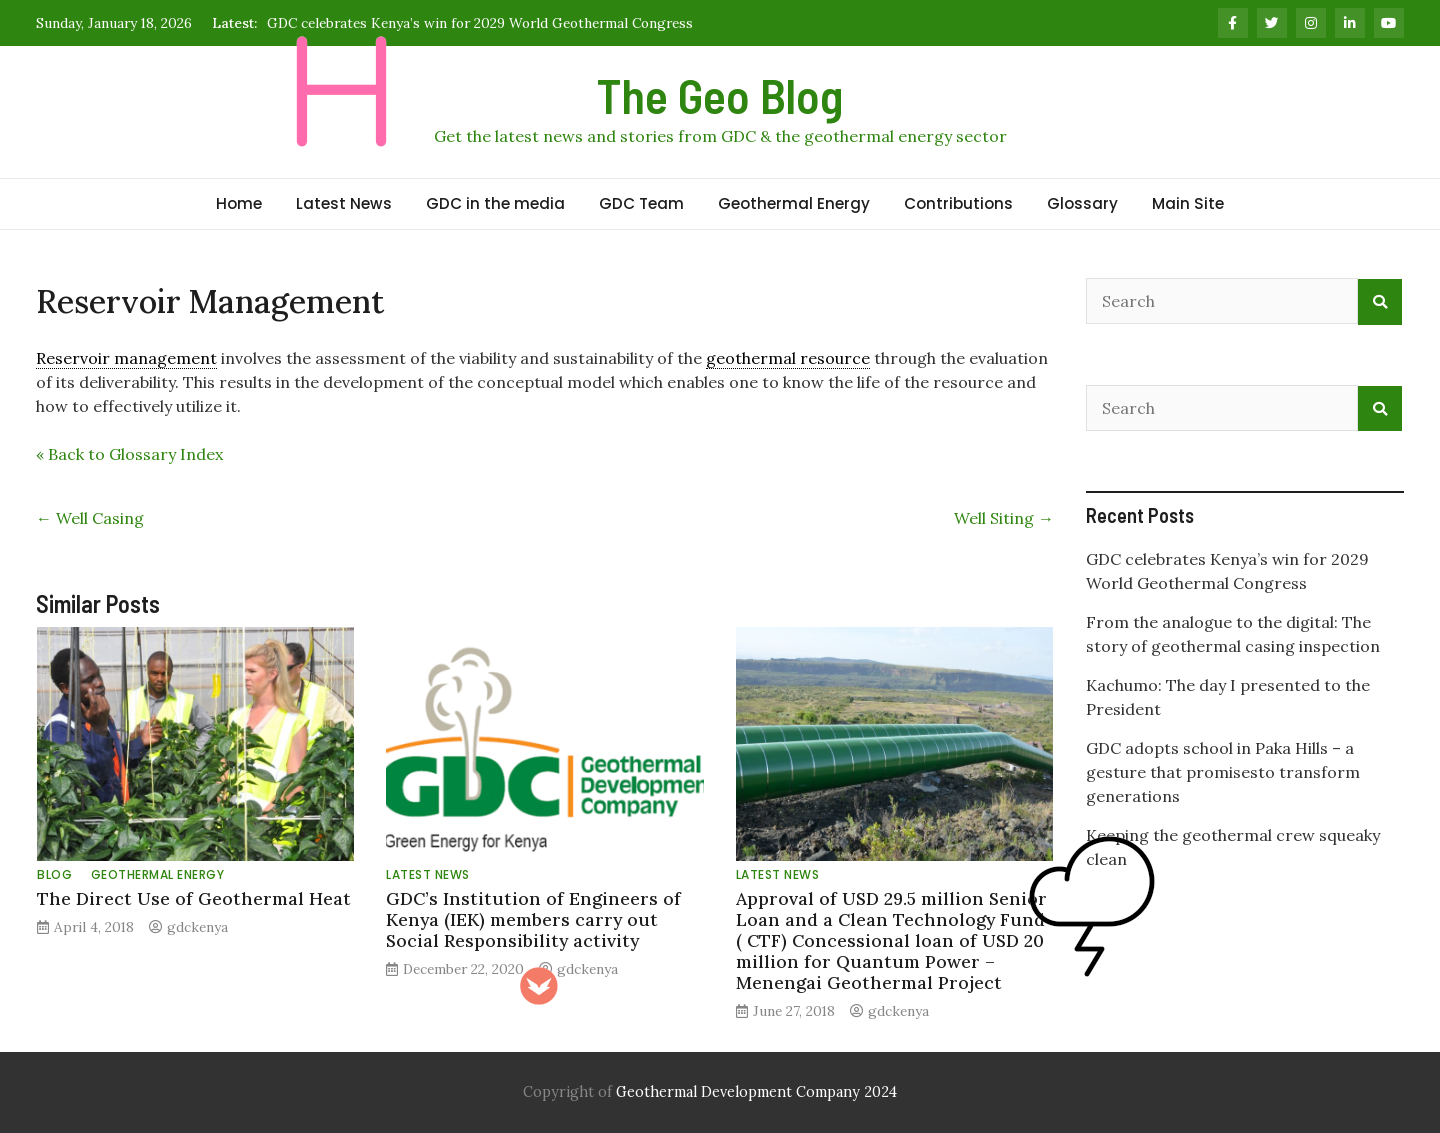 The height and width of the screenshot is (1133, 1440). What do you see at coordinates (1092, 904) in the screenshot?
I see `indicates thunderstorm or severe weather conditions` at bounding box center [1092, 904].